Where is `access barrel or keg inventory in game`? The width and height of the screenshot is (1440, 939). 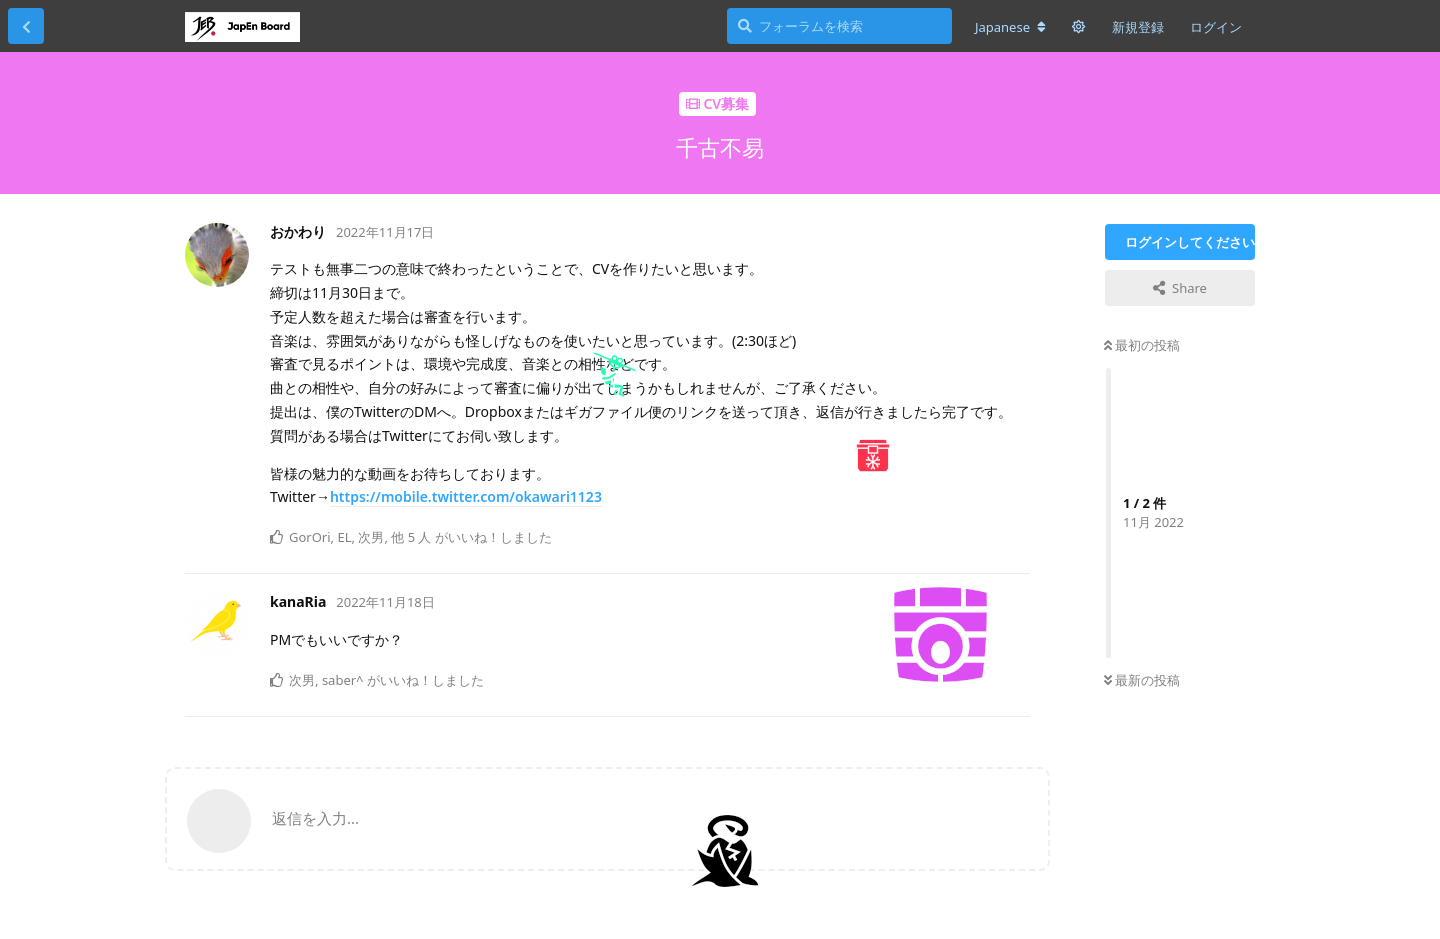
access barrel or keg inventory in game is located at coordinates (940, 634).